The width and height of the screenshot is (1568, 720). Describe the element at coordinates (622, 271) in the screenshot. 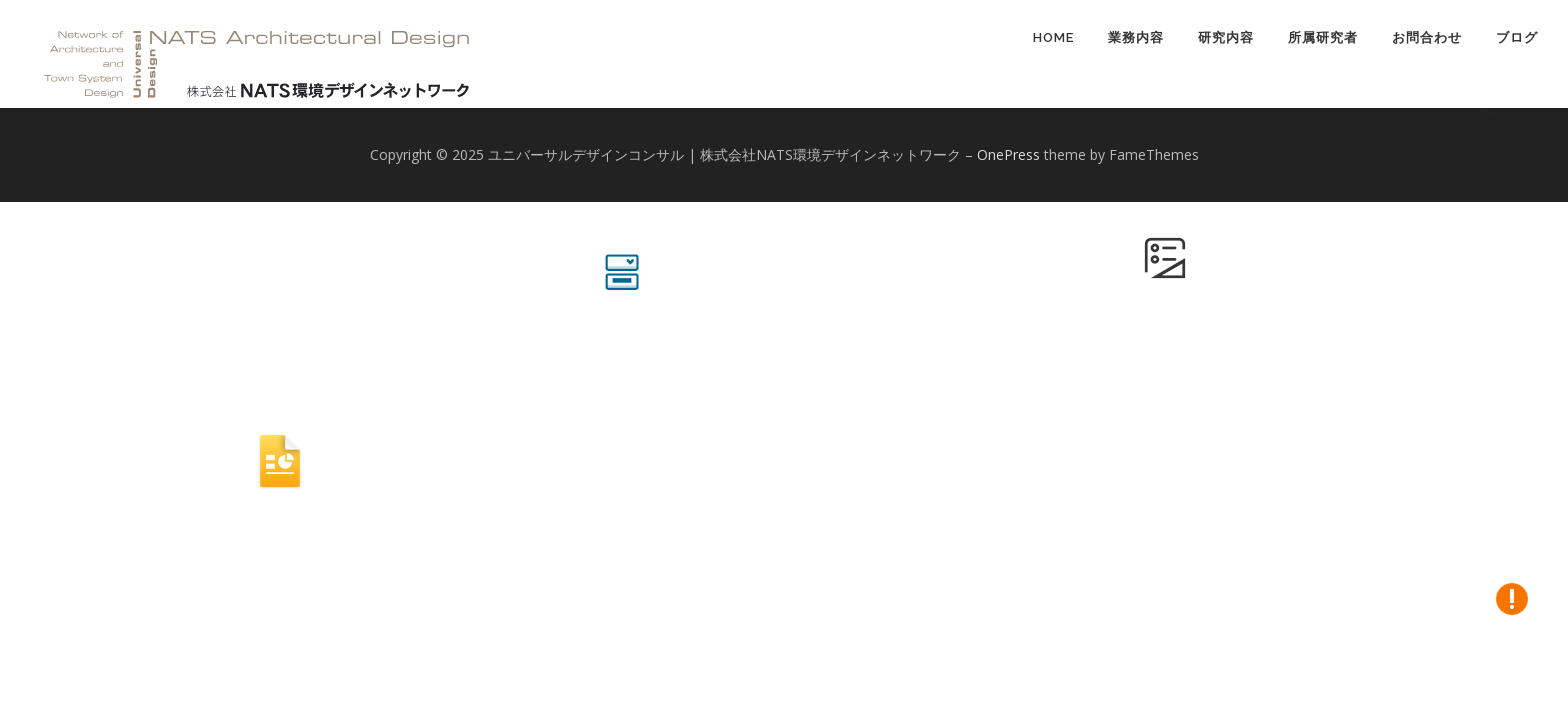

I see `gtk widget factory demo application` at that location.